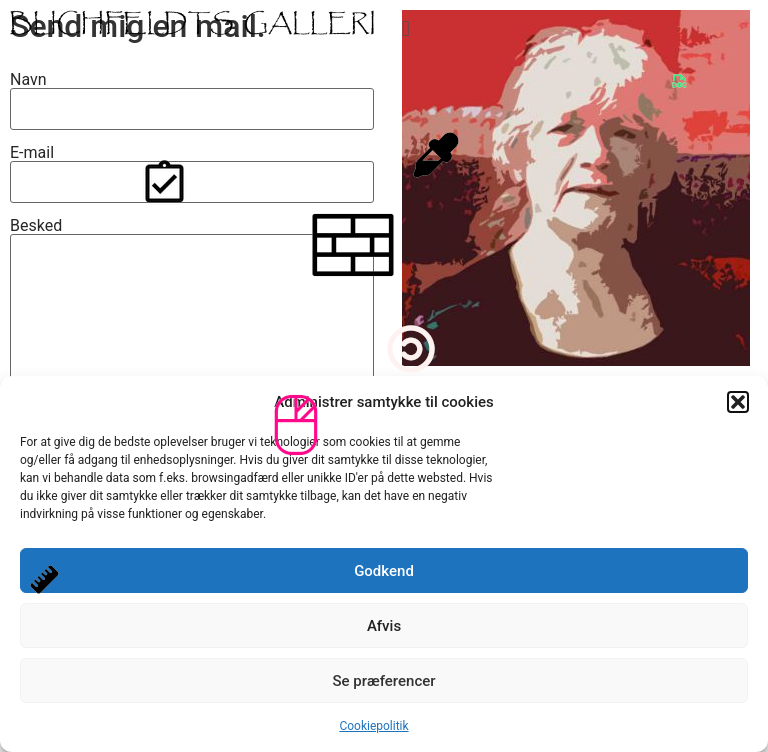 This screenshot has width=768, height=752. I want to click on access measurement tools, so click(44, 579).